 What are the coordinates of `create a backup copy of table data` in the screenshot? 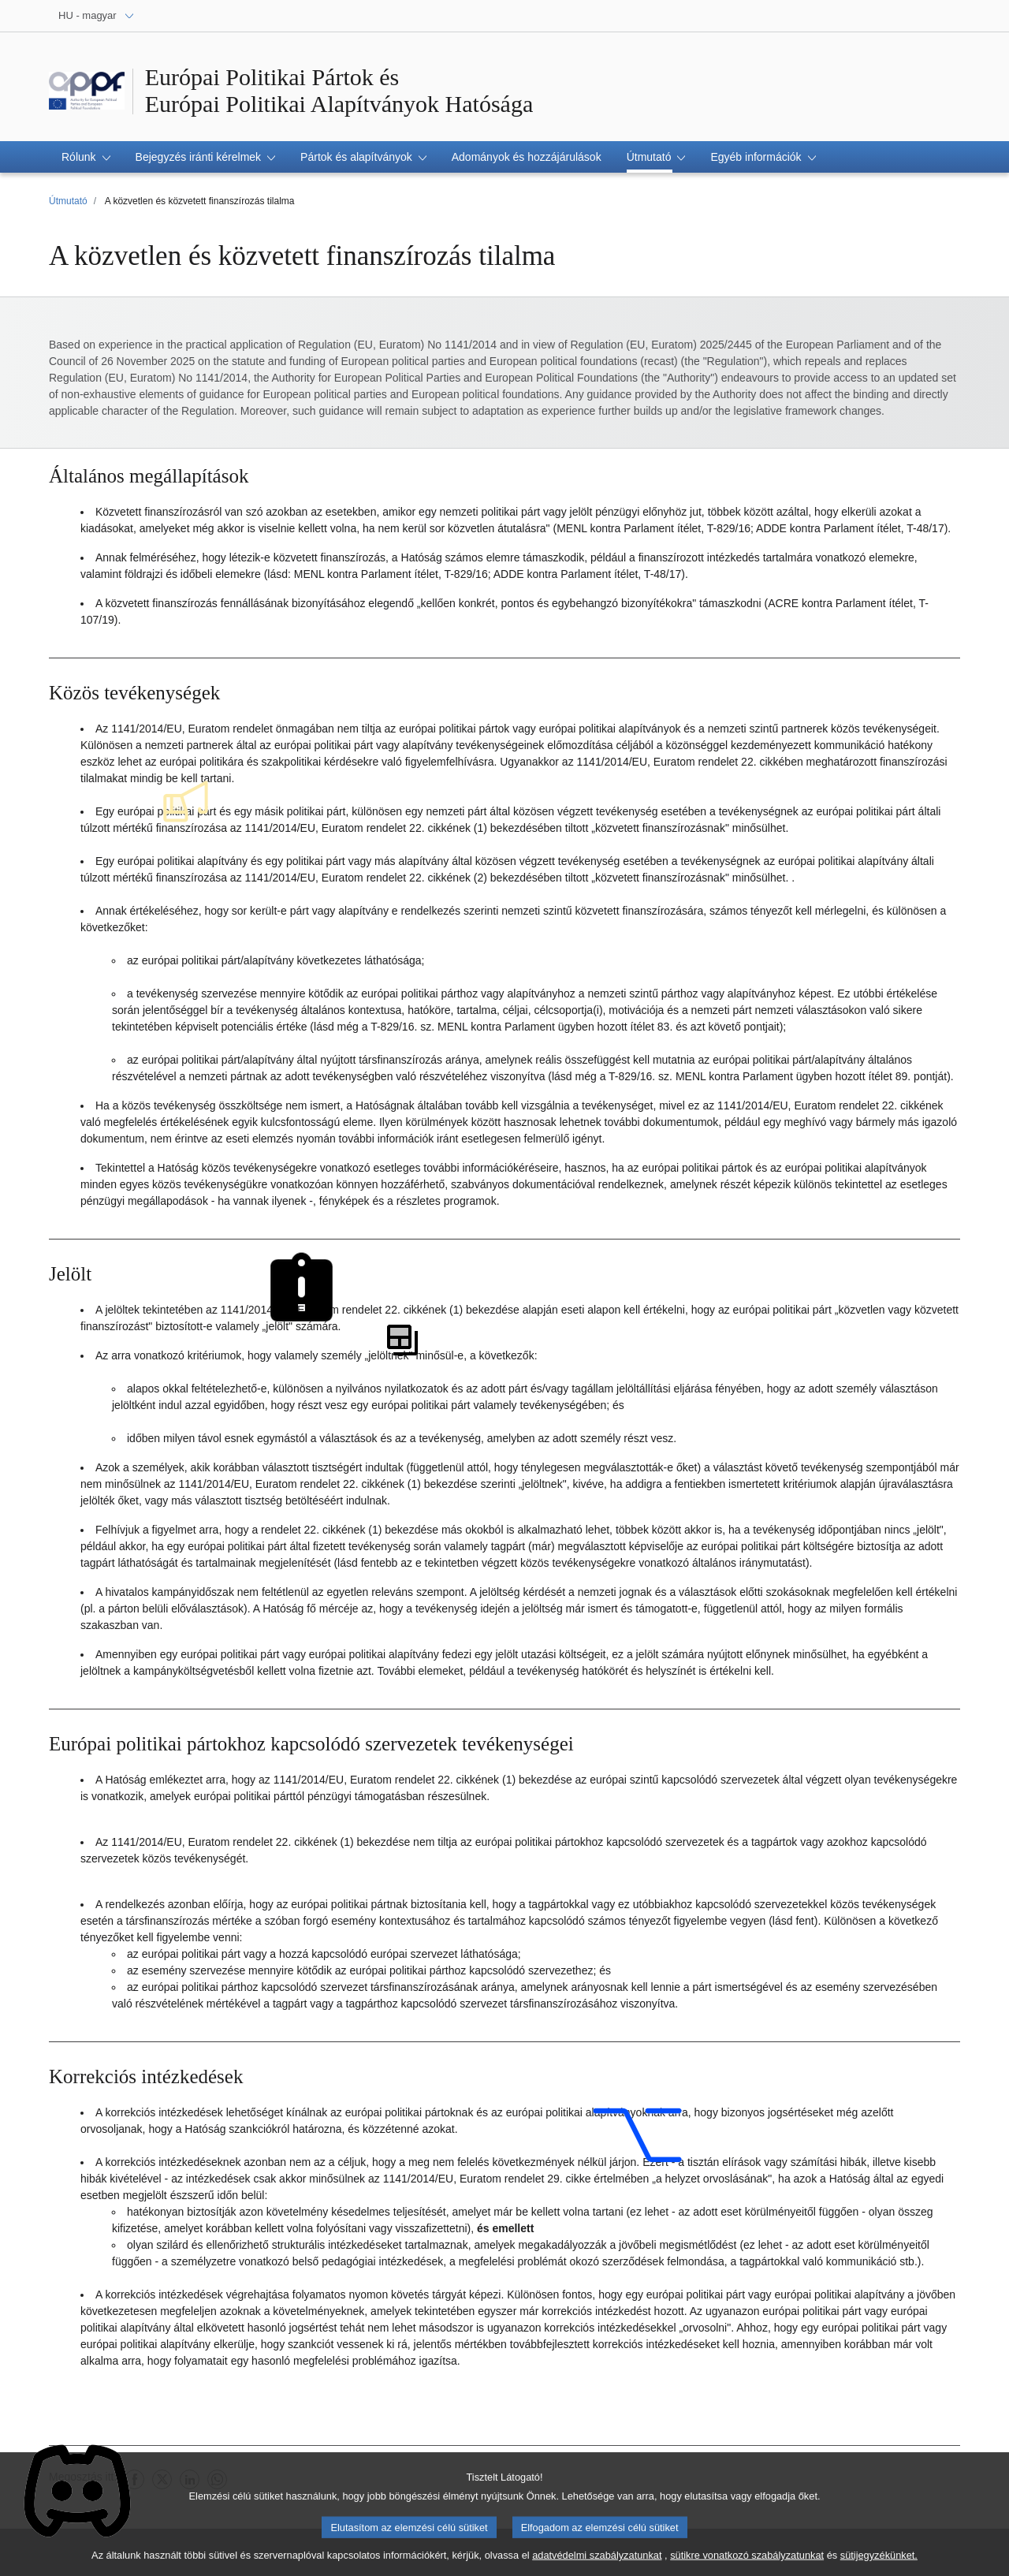 It's located at (402, 1340).